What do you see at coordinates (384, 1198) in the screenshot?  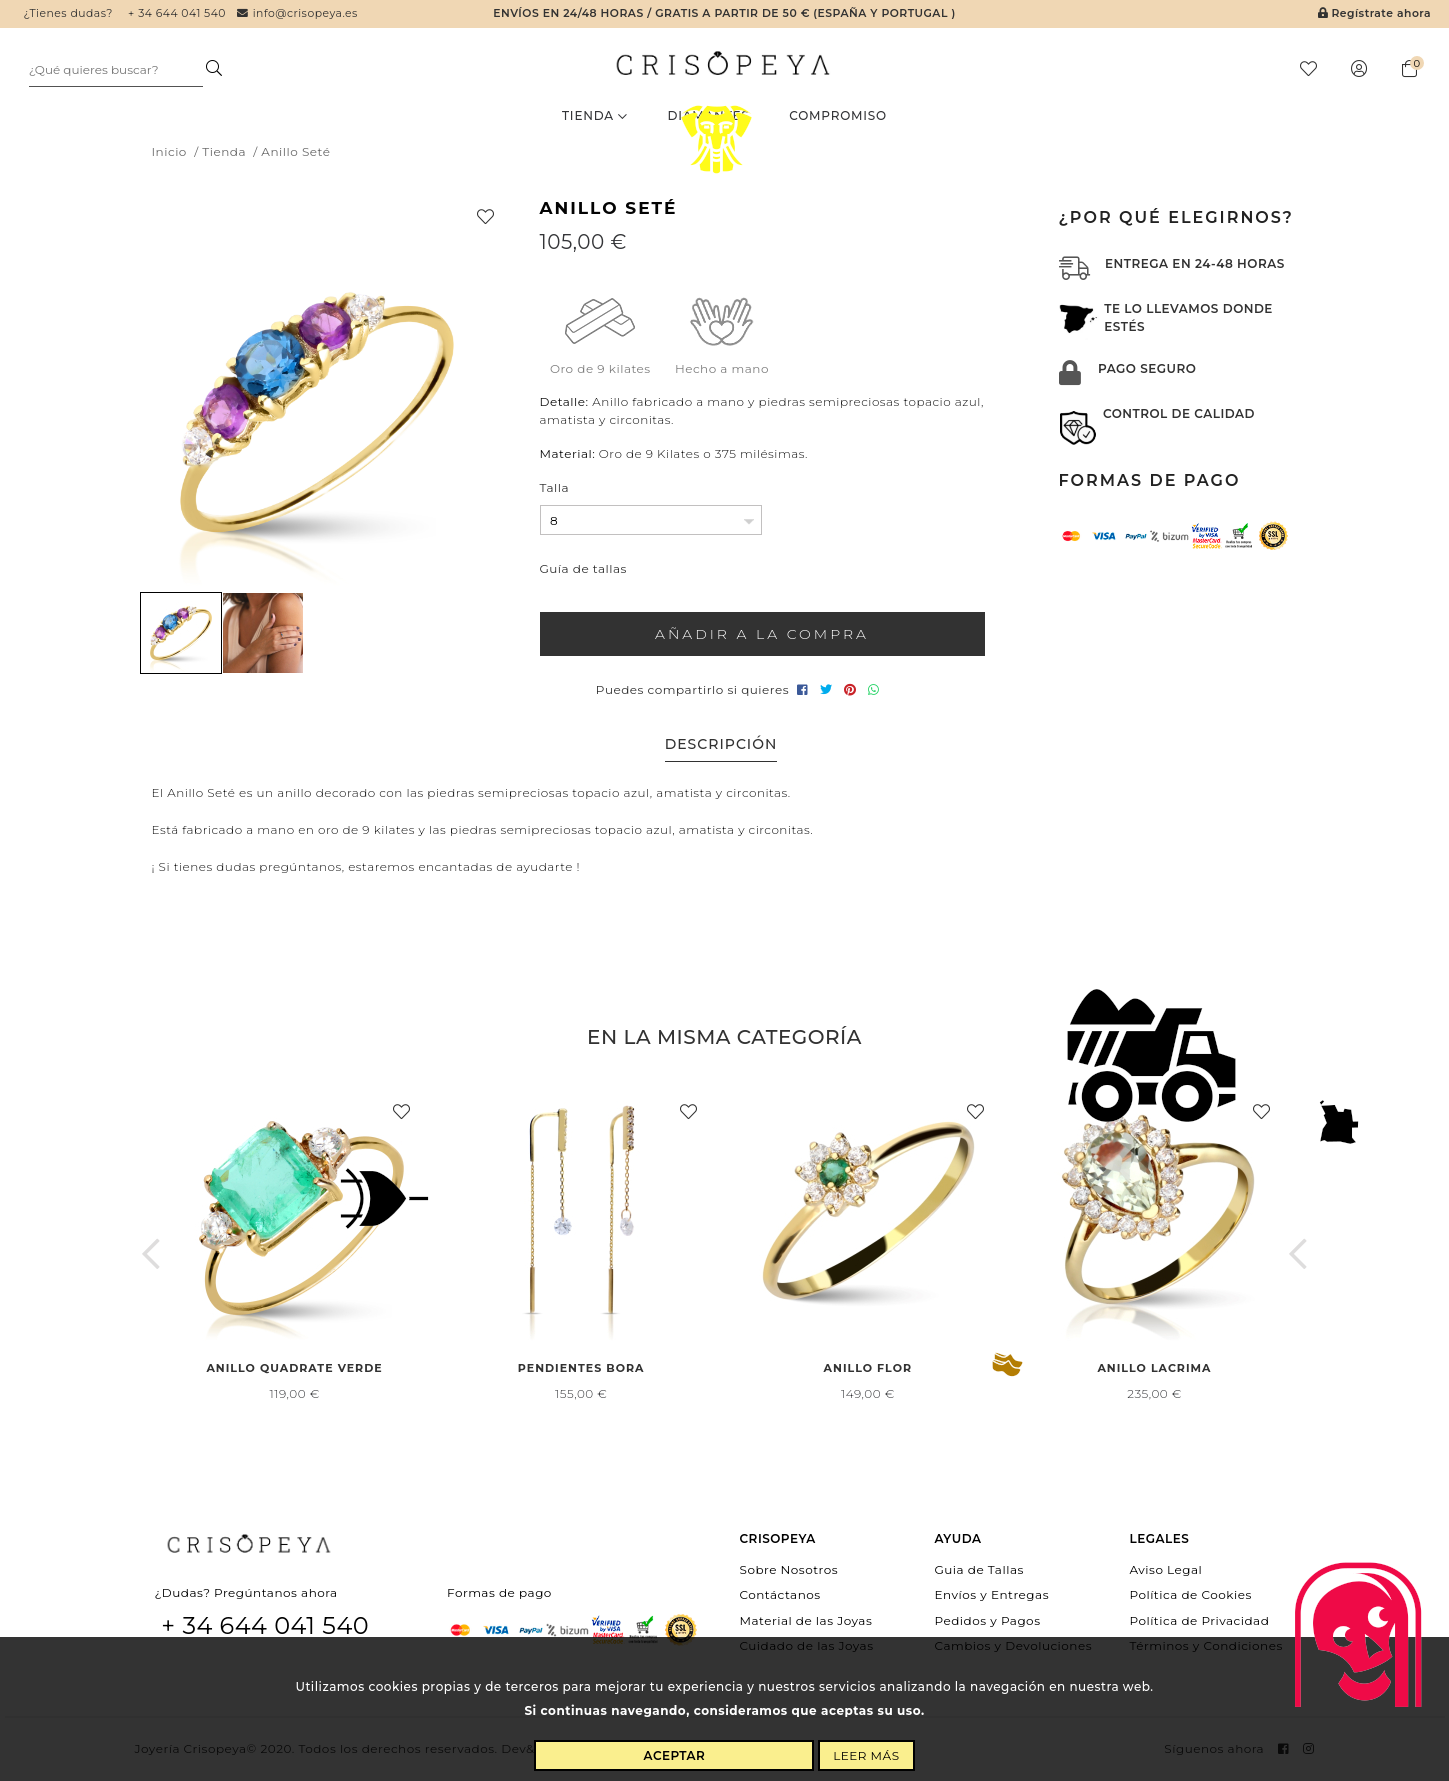 I see `represents an XOR logic gate in a circuit diagram` at bounding box center [384, 1198].